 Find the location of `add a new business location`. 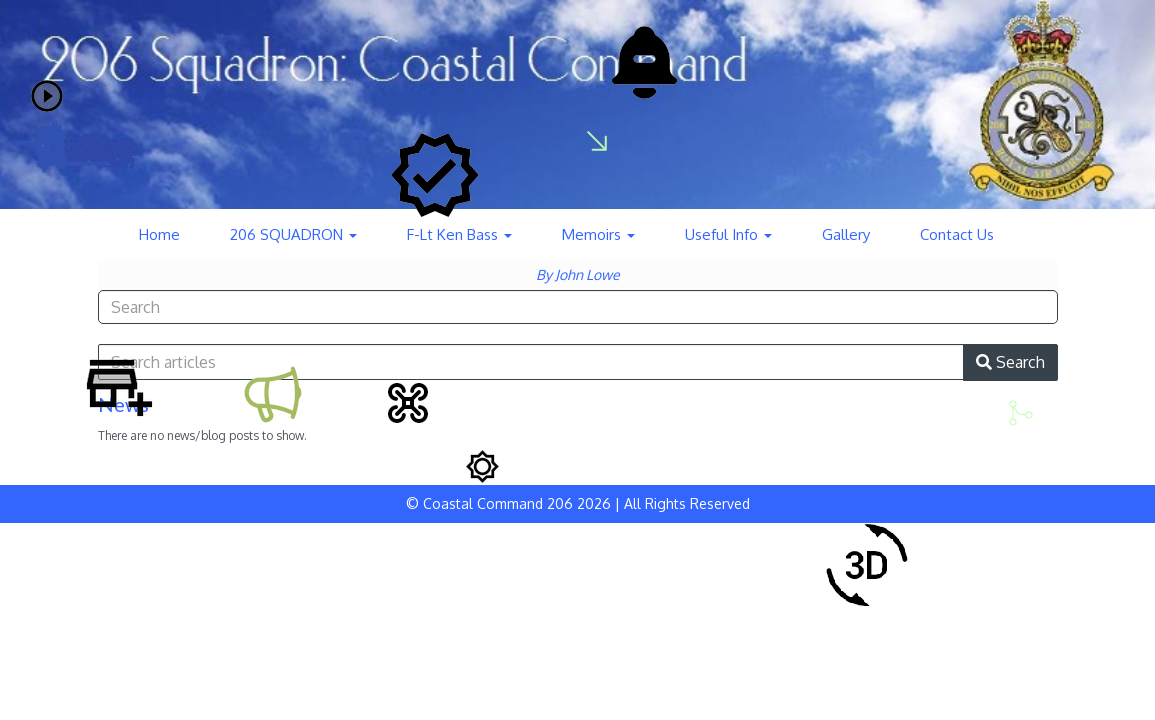

add a new business location is located at coordinates (119, 383).